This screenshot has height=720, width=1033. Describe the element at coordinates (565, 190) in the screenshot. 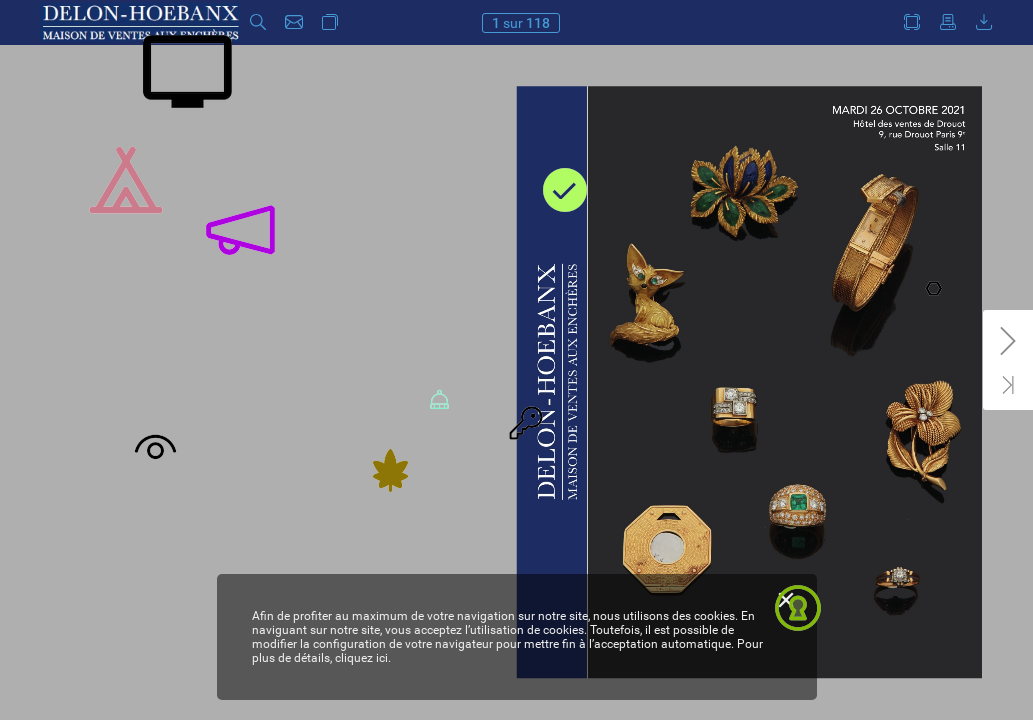

I see `indicates a test or validation has passed` at that location.